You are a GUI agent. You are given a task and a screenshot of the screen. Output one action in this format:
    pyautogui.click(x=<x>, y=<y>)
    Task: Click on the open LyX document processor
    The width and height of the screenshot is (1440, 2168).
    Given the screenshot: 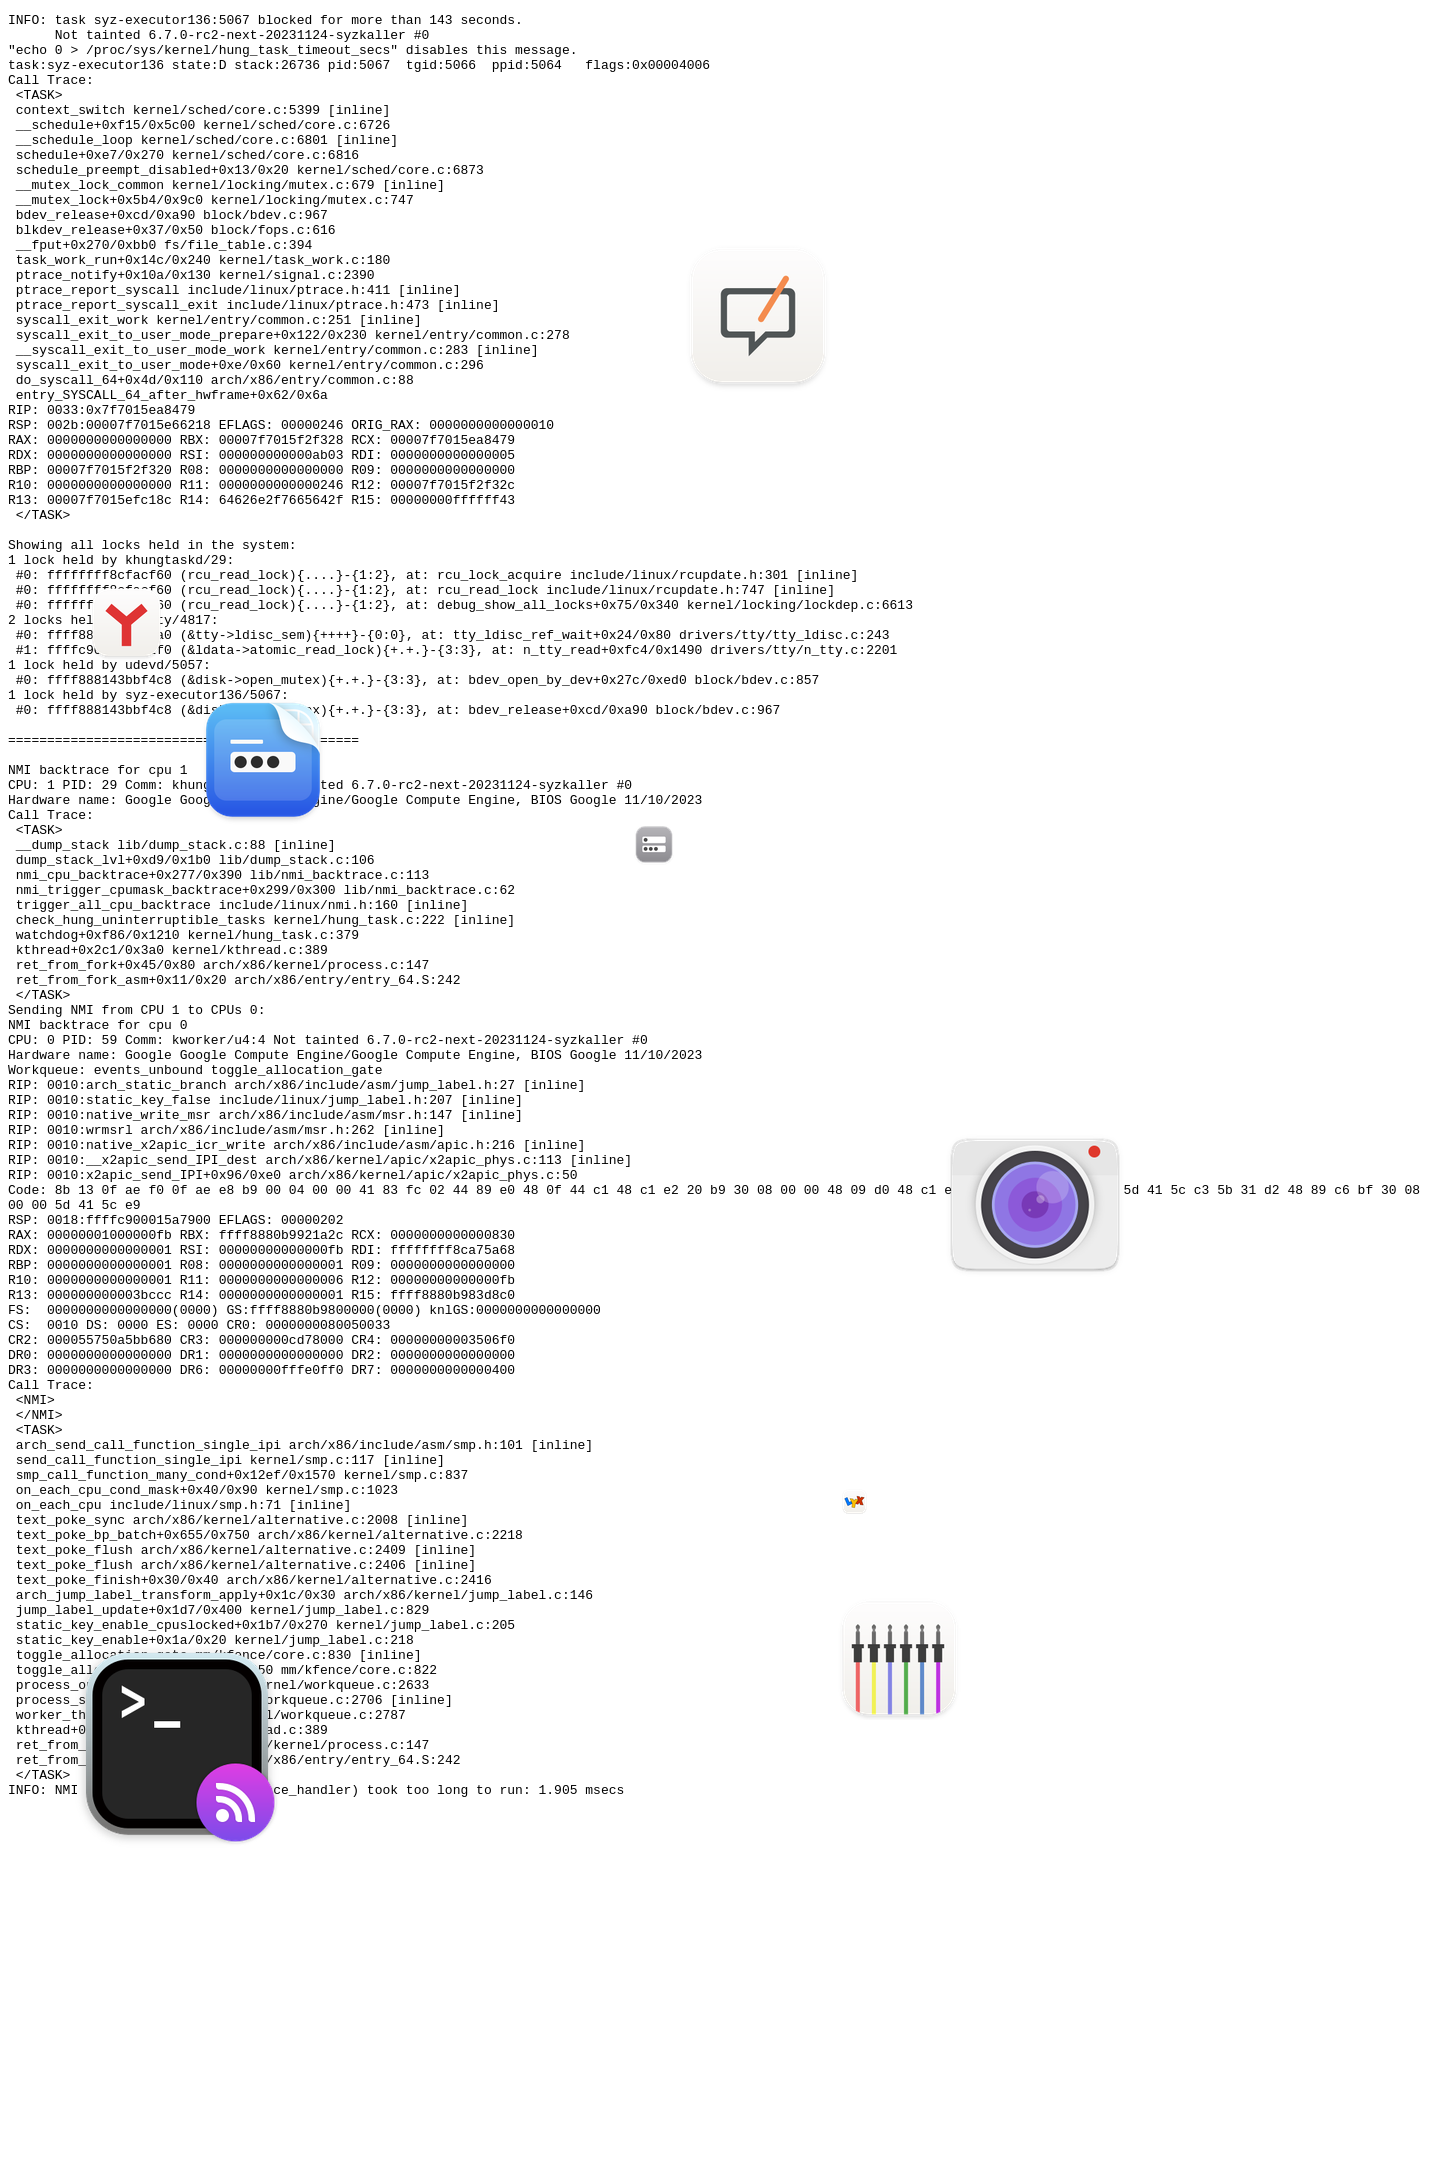 What is the action you would take?
    pyautogui.click(x=854, y=1501)
    